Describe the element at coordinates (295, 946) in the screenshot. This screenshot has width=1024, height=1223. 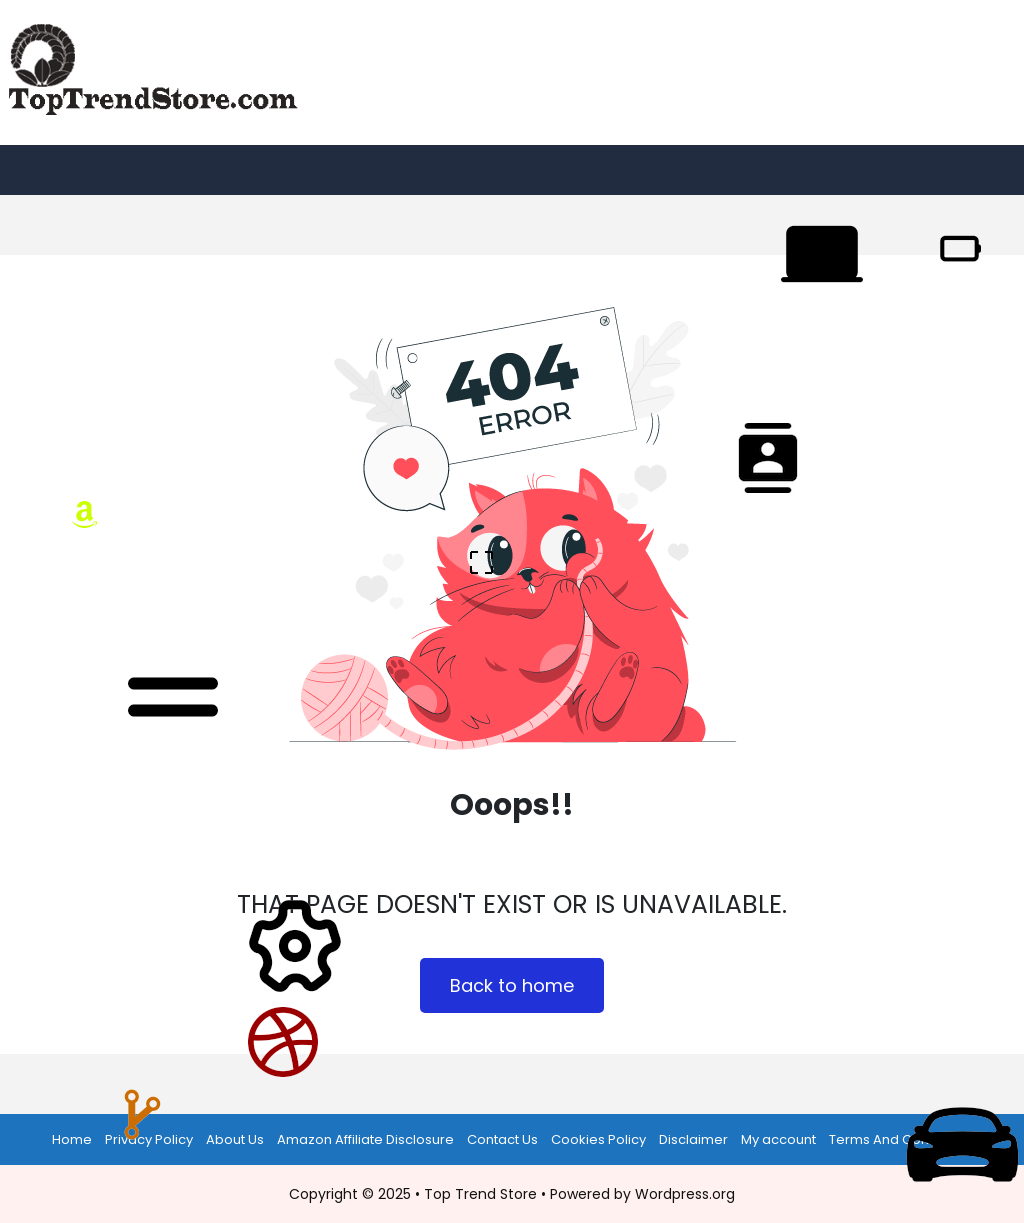
I see `access app settings` at that location.